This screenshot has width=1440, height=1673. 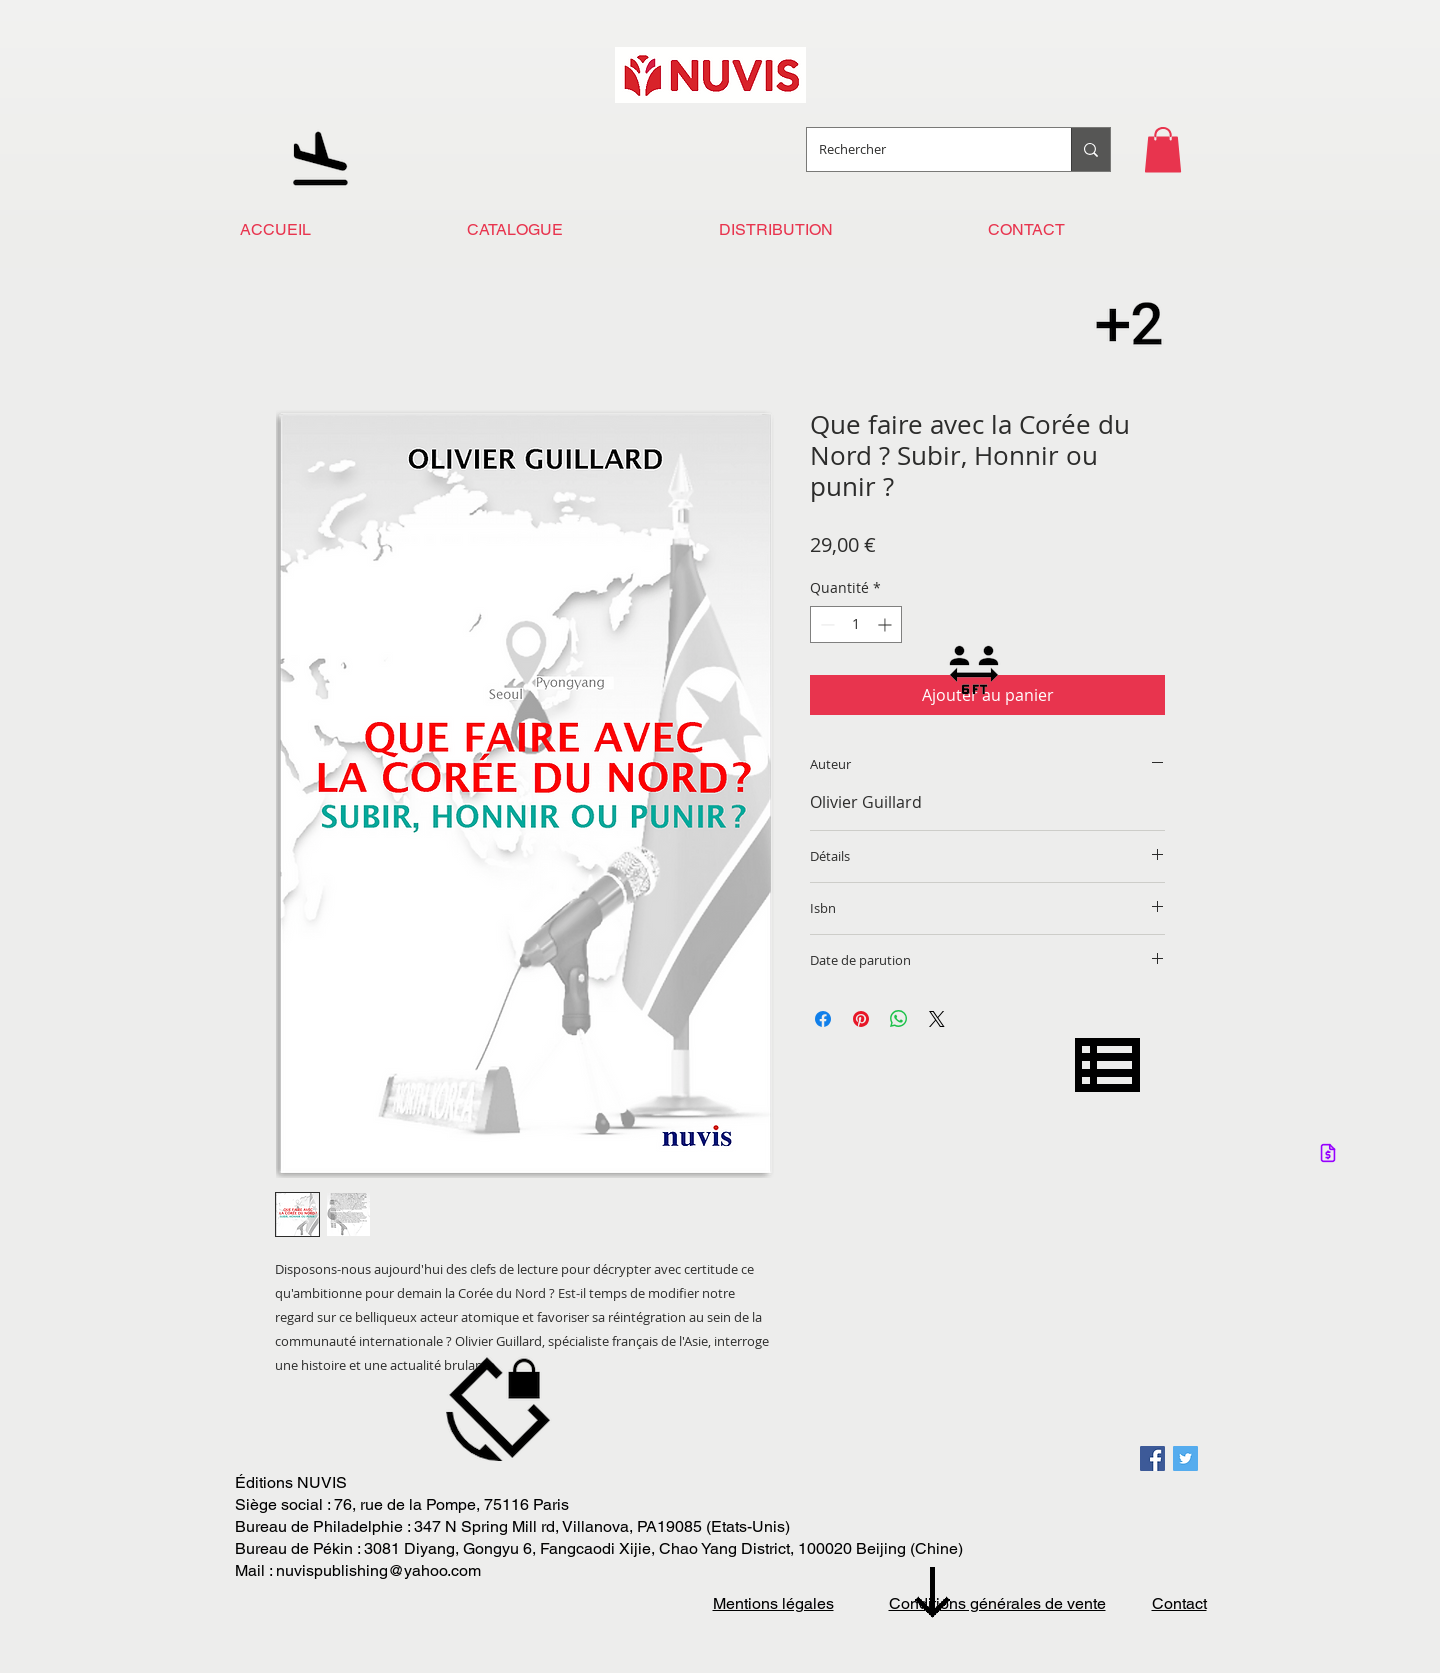 What do you see at coordinates (1328, 1153) in the screenshot?
I see `view invoice or billing document` at bounding box center [1328, 1153].